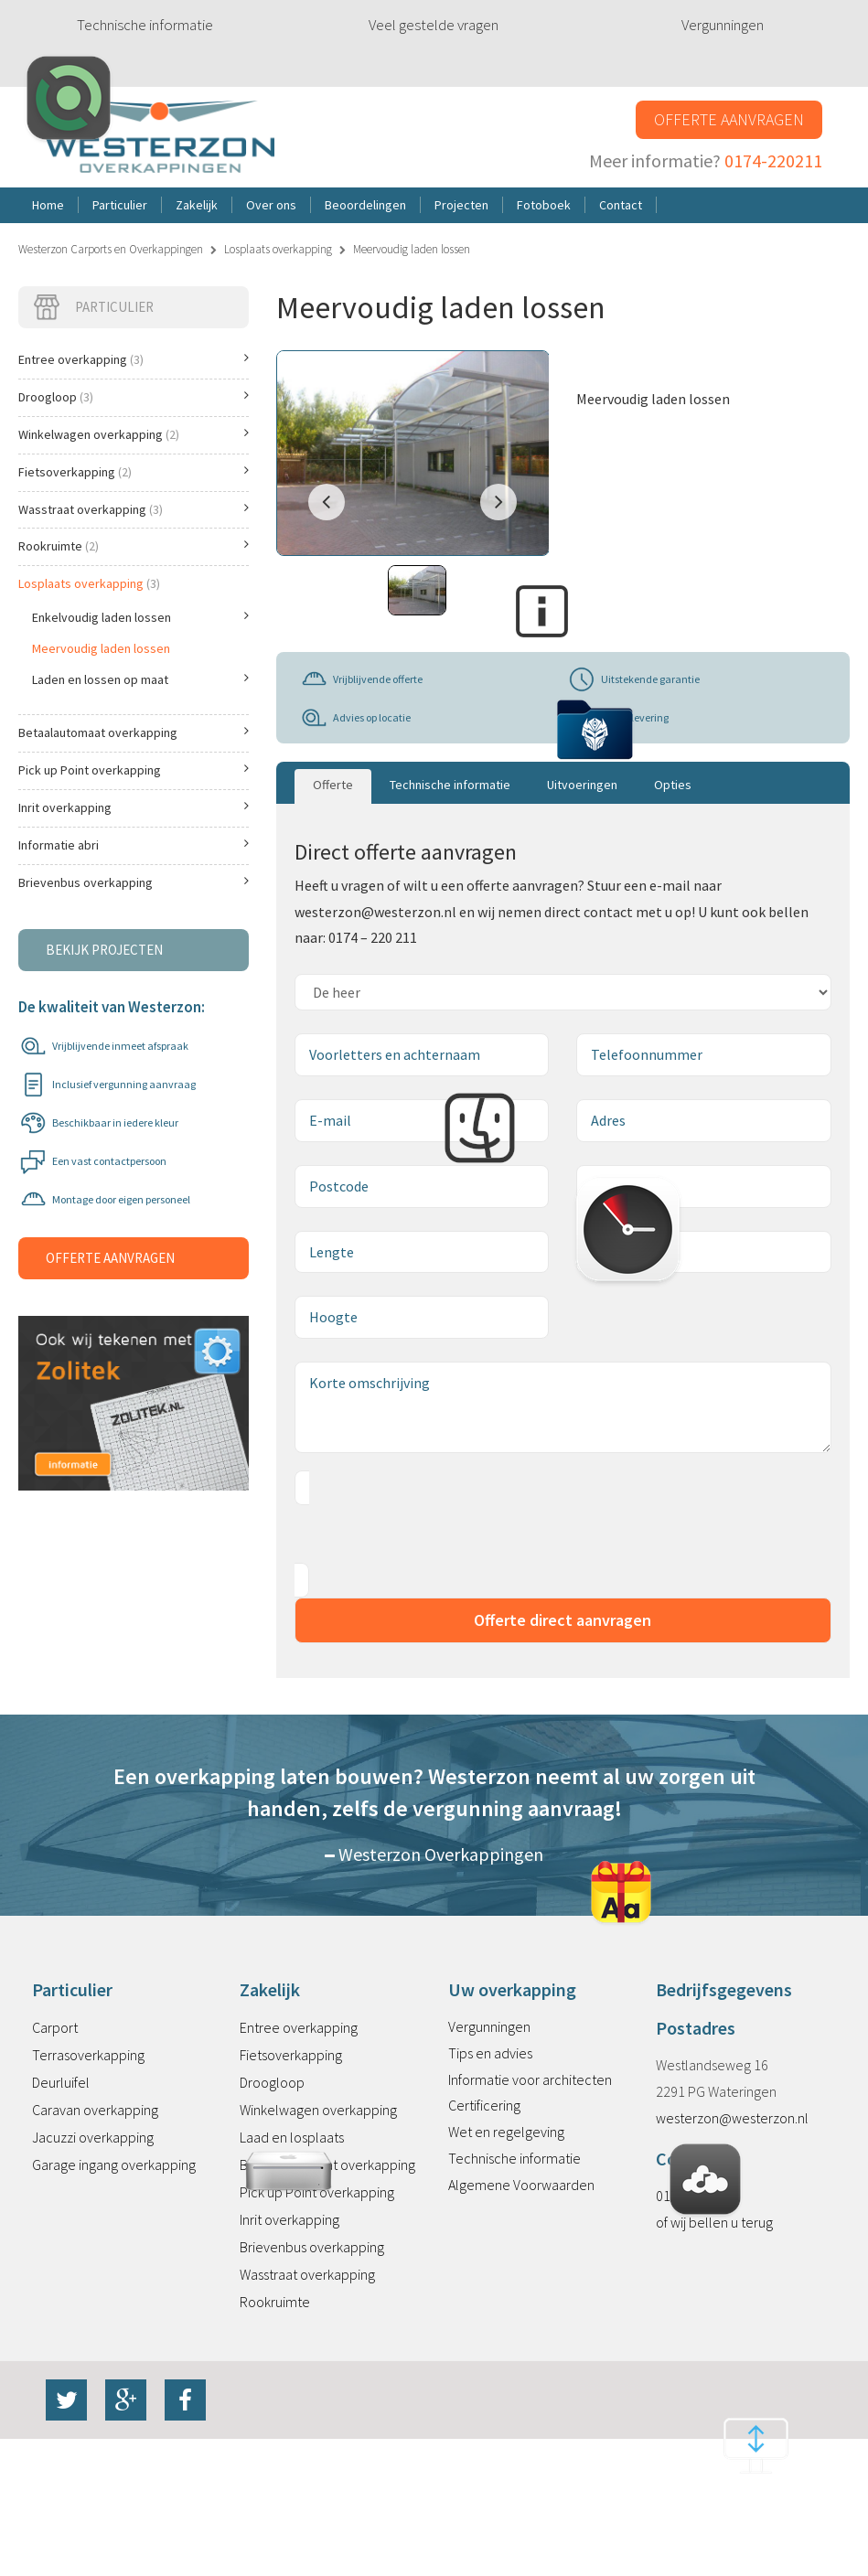 The width and height of the screenshot is (868, 2576). I want to click on represents a mac mini device in system settings, so click(288, 2164).